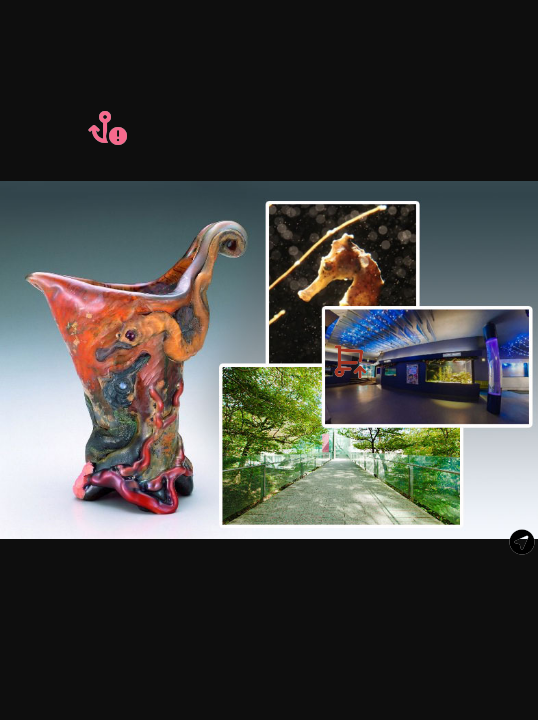 This screenshot has width=538, height=720. I want to click on upload items to your cart, so click(349, 361).